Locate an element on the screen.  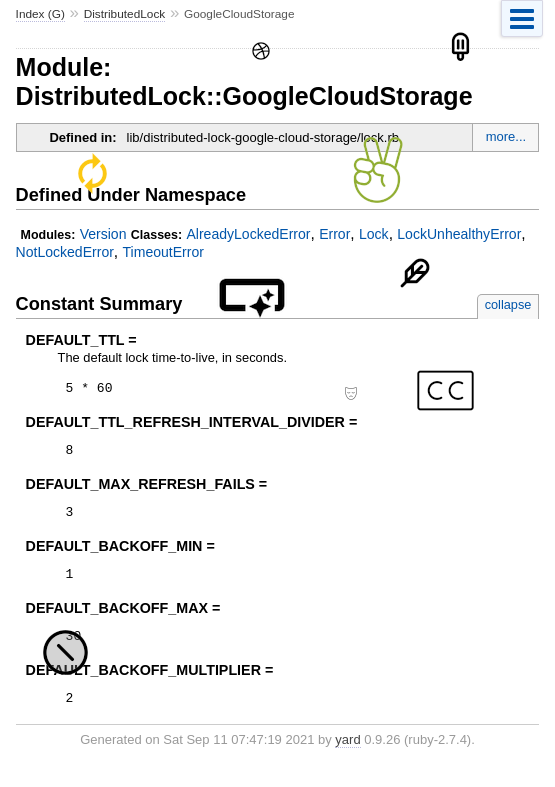
enable closed captions for video content is located at coordinates (445, 390).